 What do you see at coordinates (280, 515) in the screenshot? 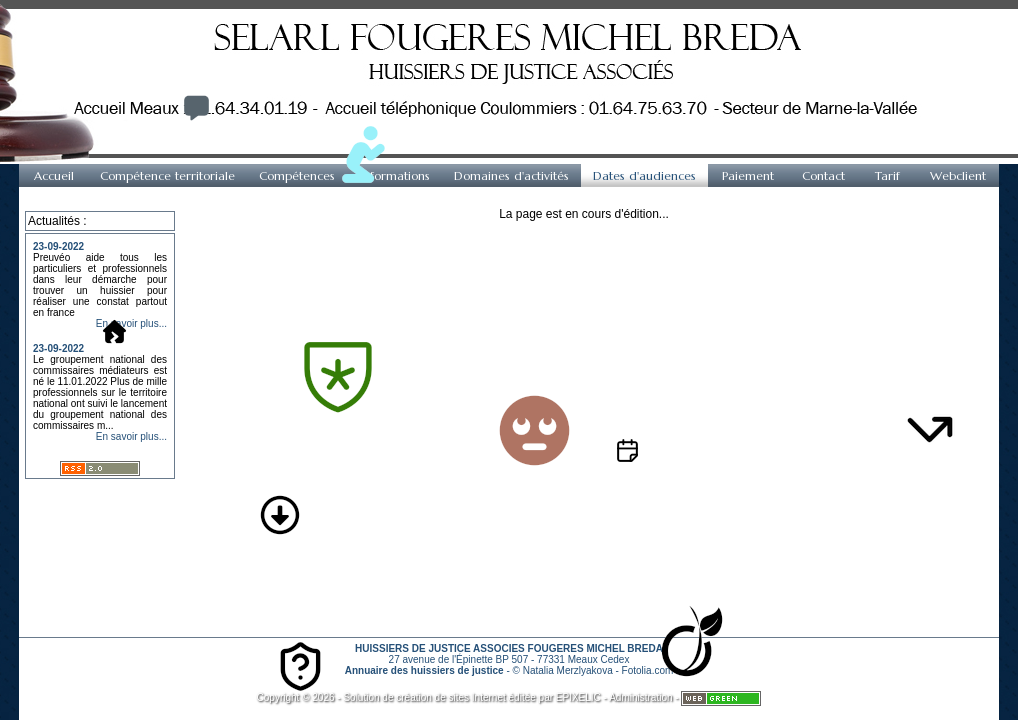
I see `download a file or content` at bounding box center [280, 515].